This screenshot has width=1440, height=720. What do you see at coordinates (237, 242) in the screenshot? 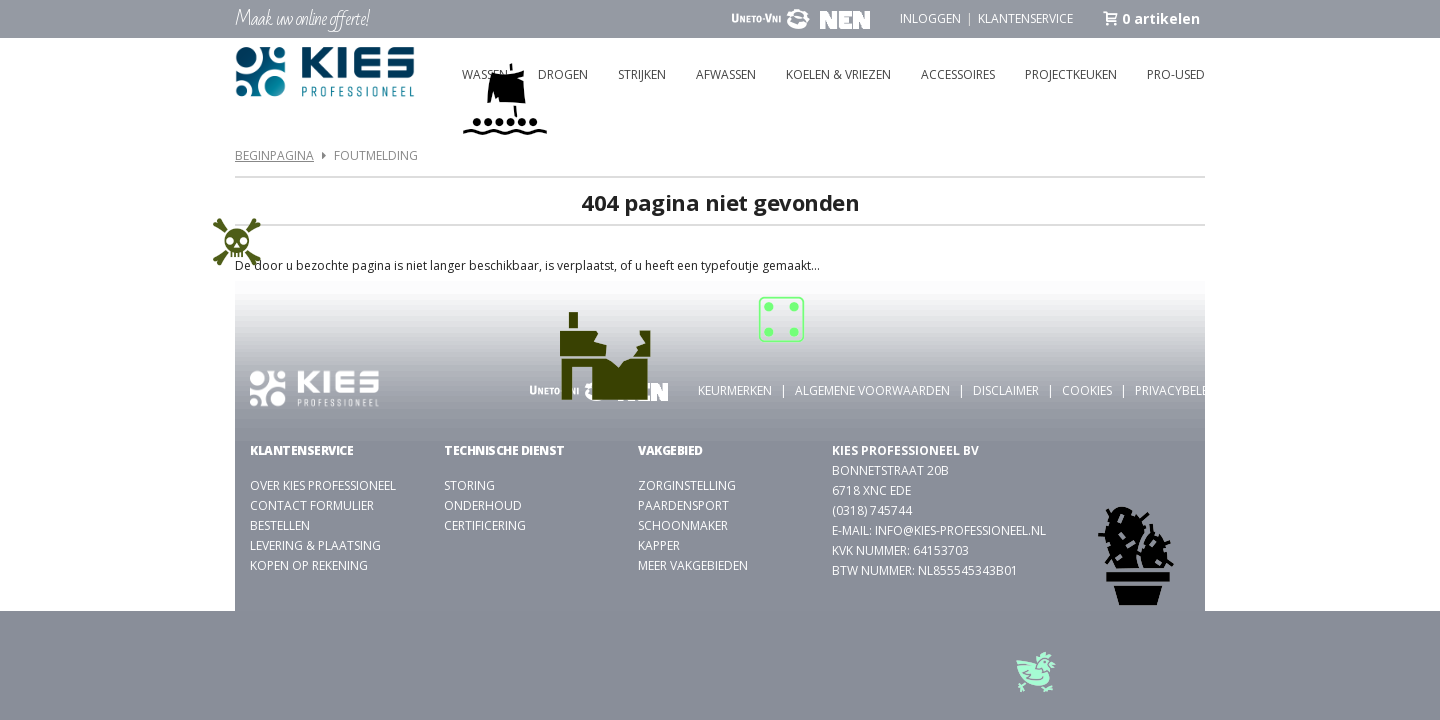
I see `indicates danger or hazardous content warning` at bounding box center [237, 242].